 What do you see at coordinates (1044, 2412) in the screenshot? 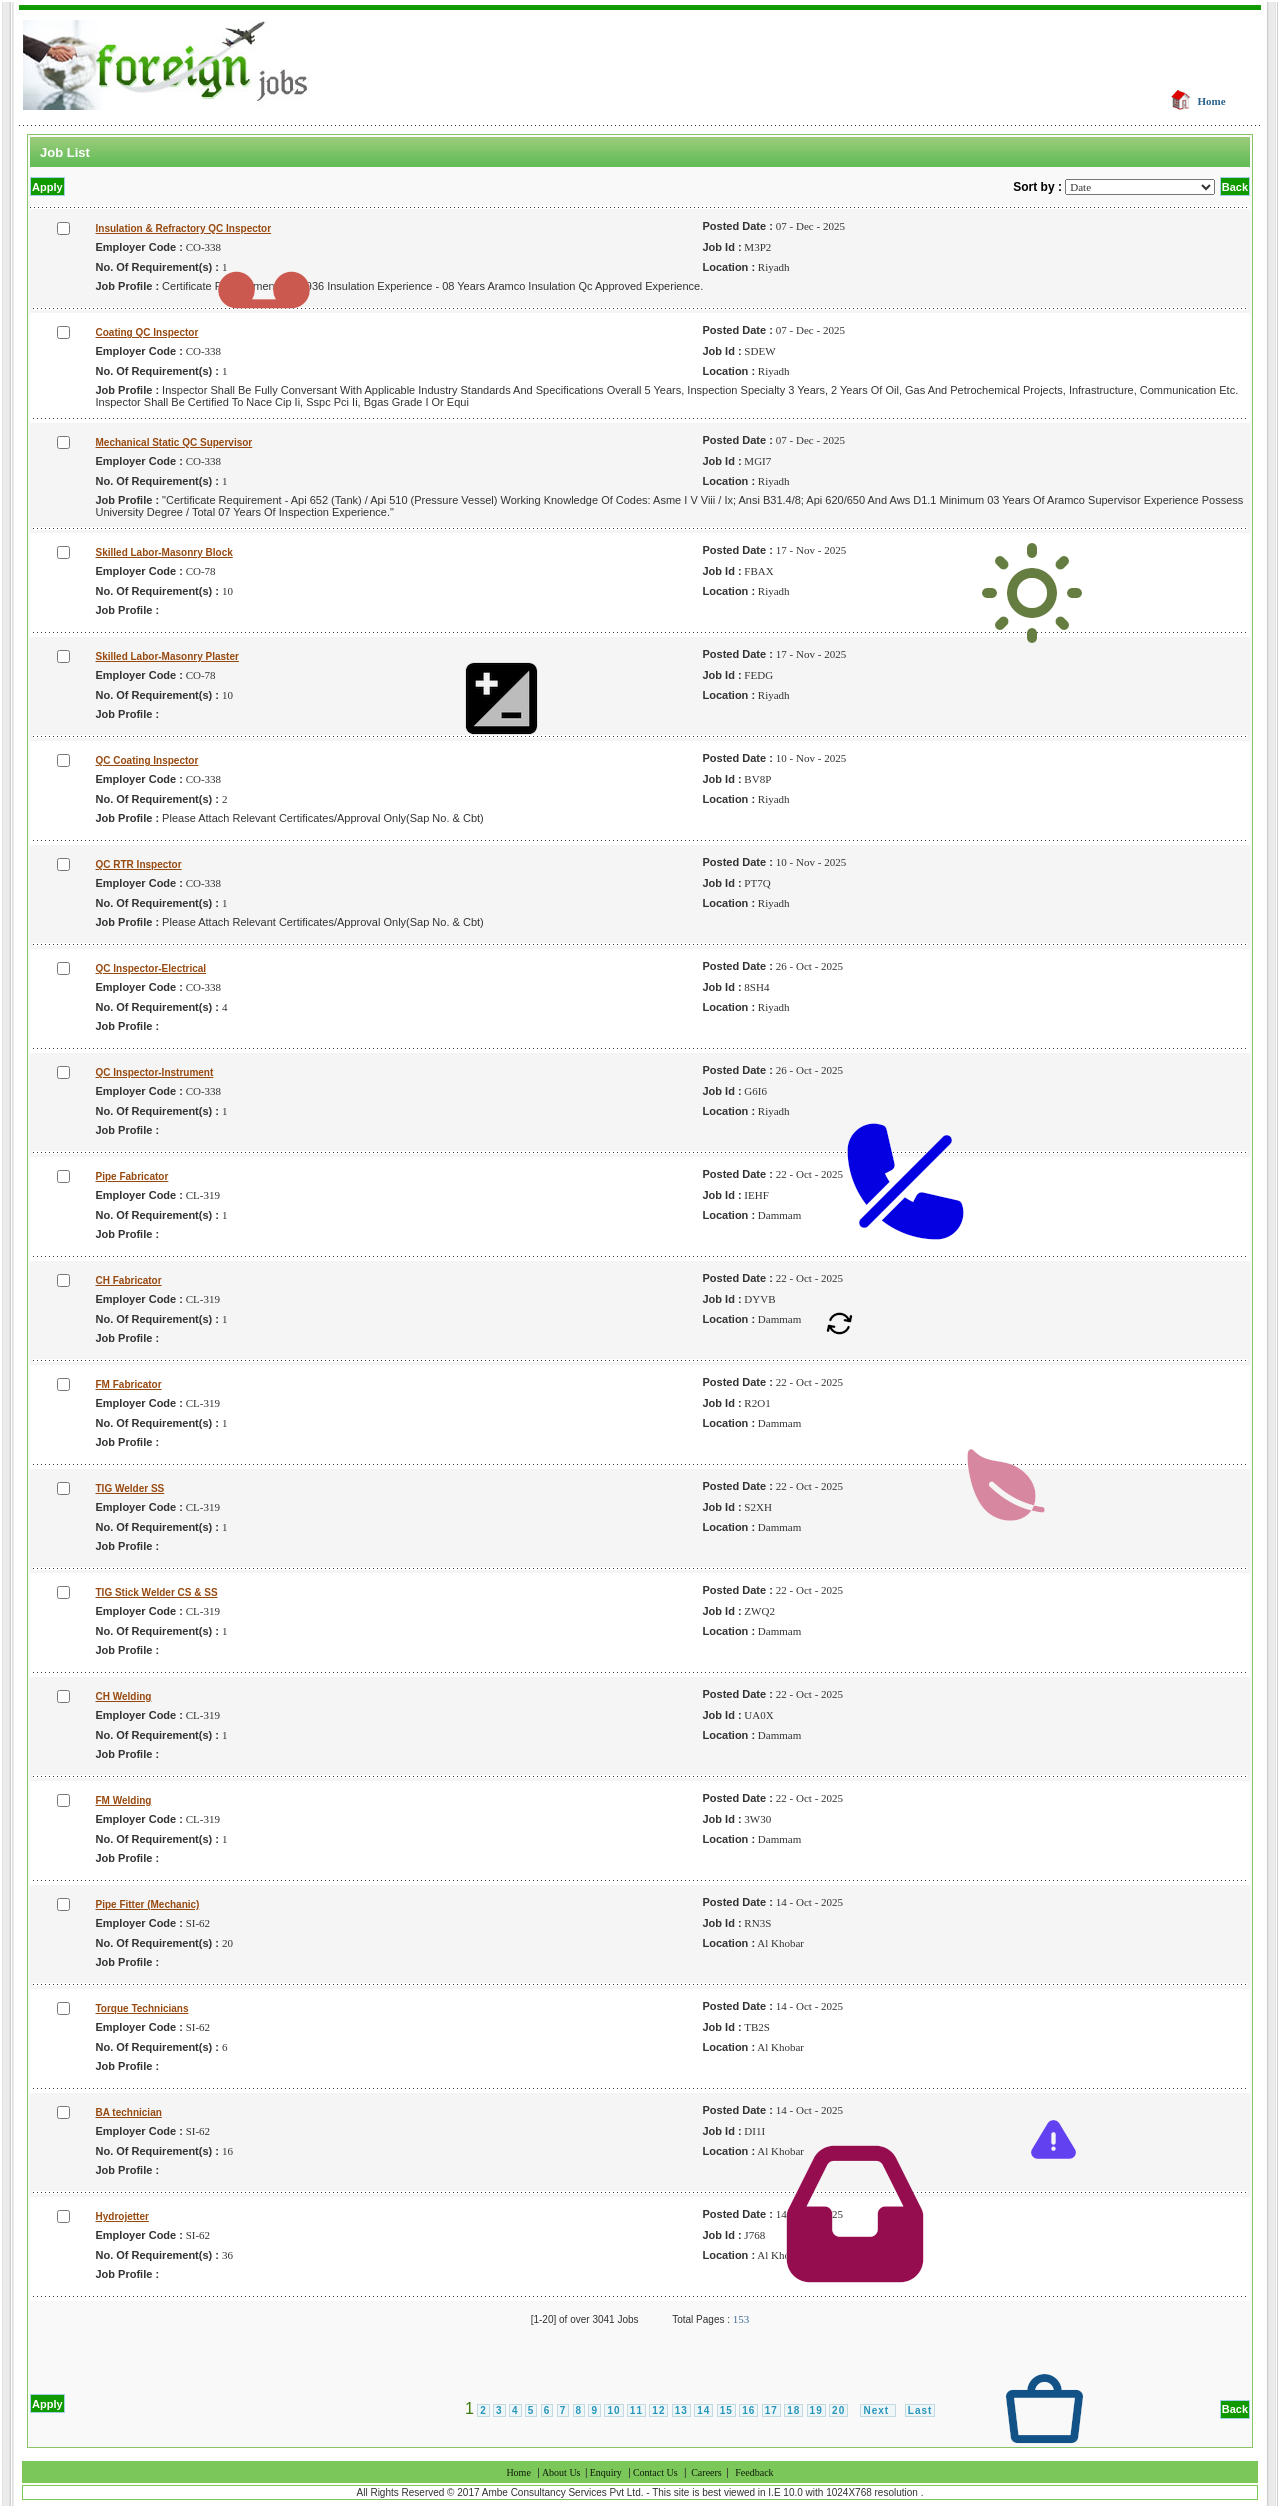
I see `view your shopping bag` at bounding box center [1044, 2412].